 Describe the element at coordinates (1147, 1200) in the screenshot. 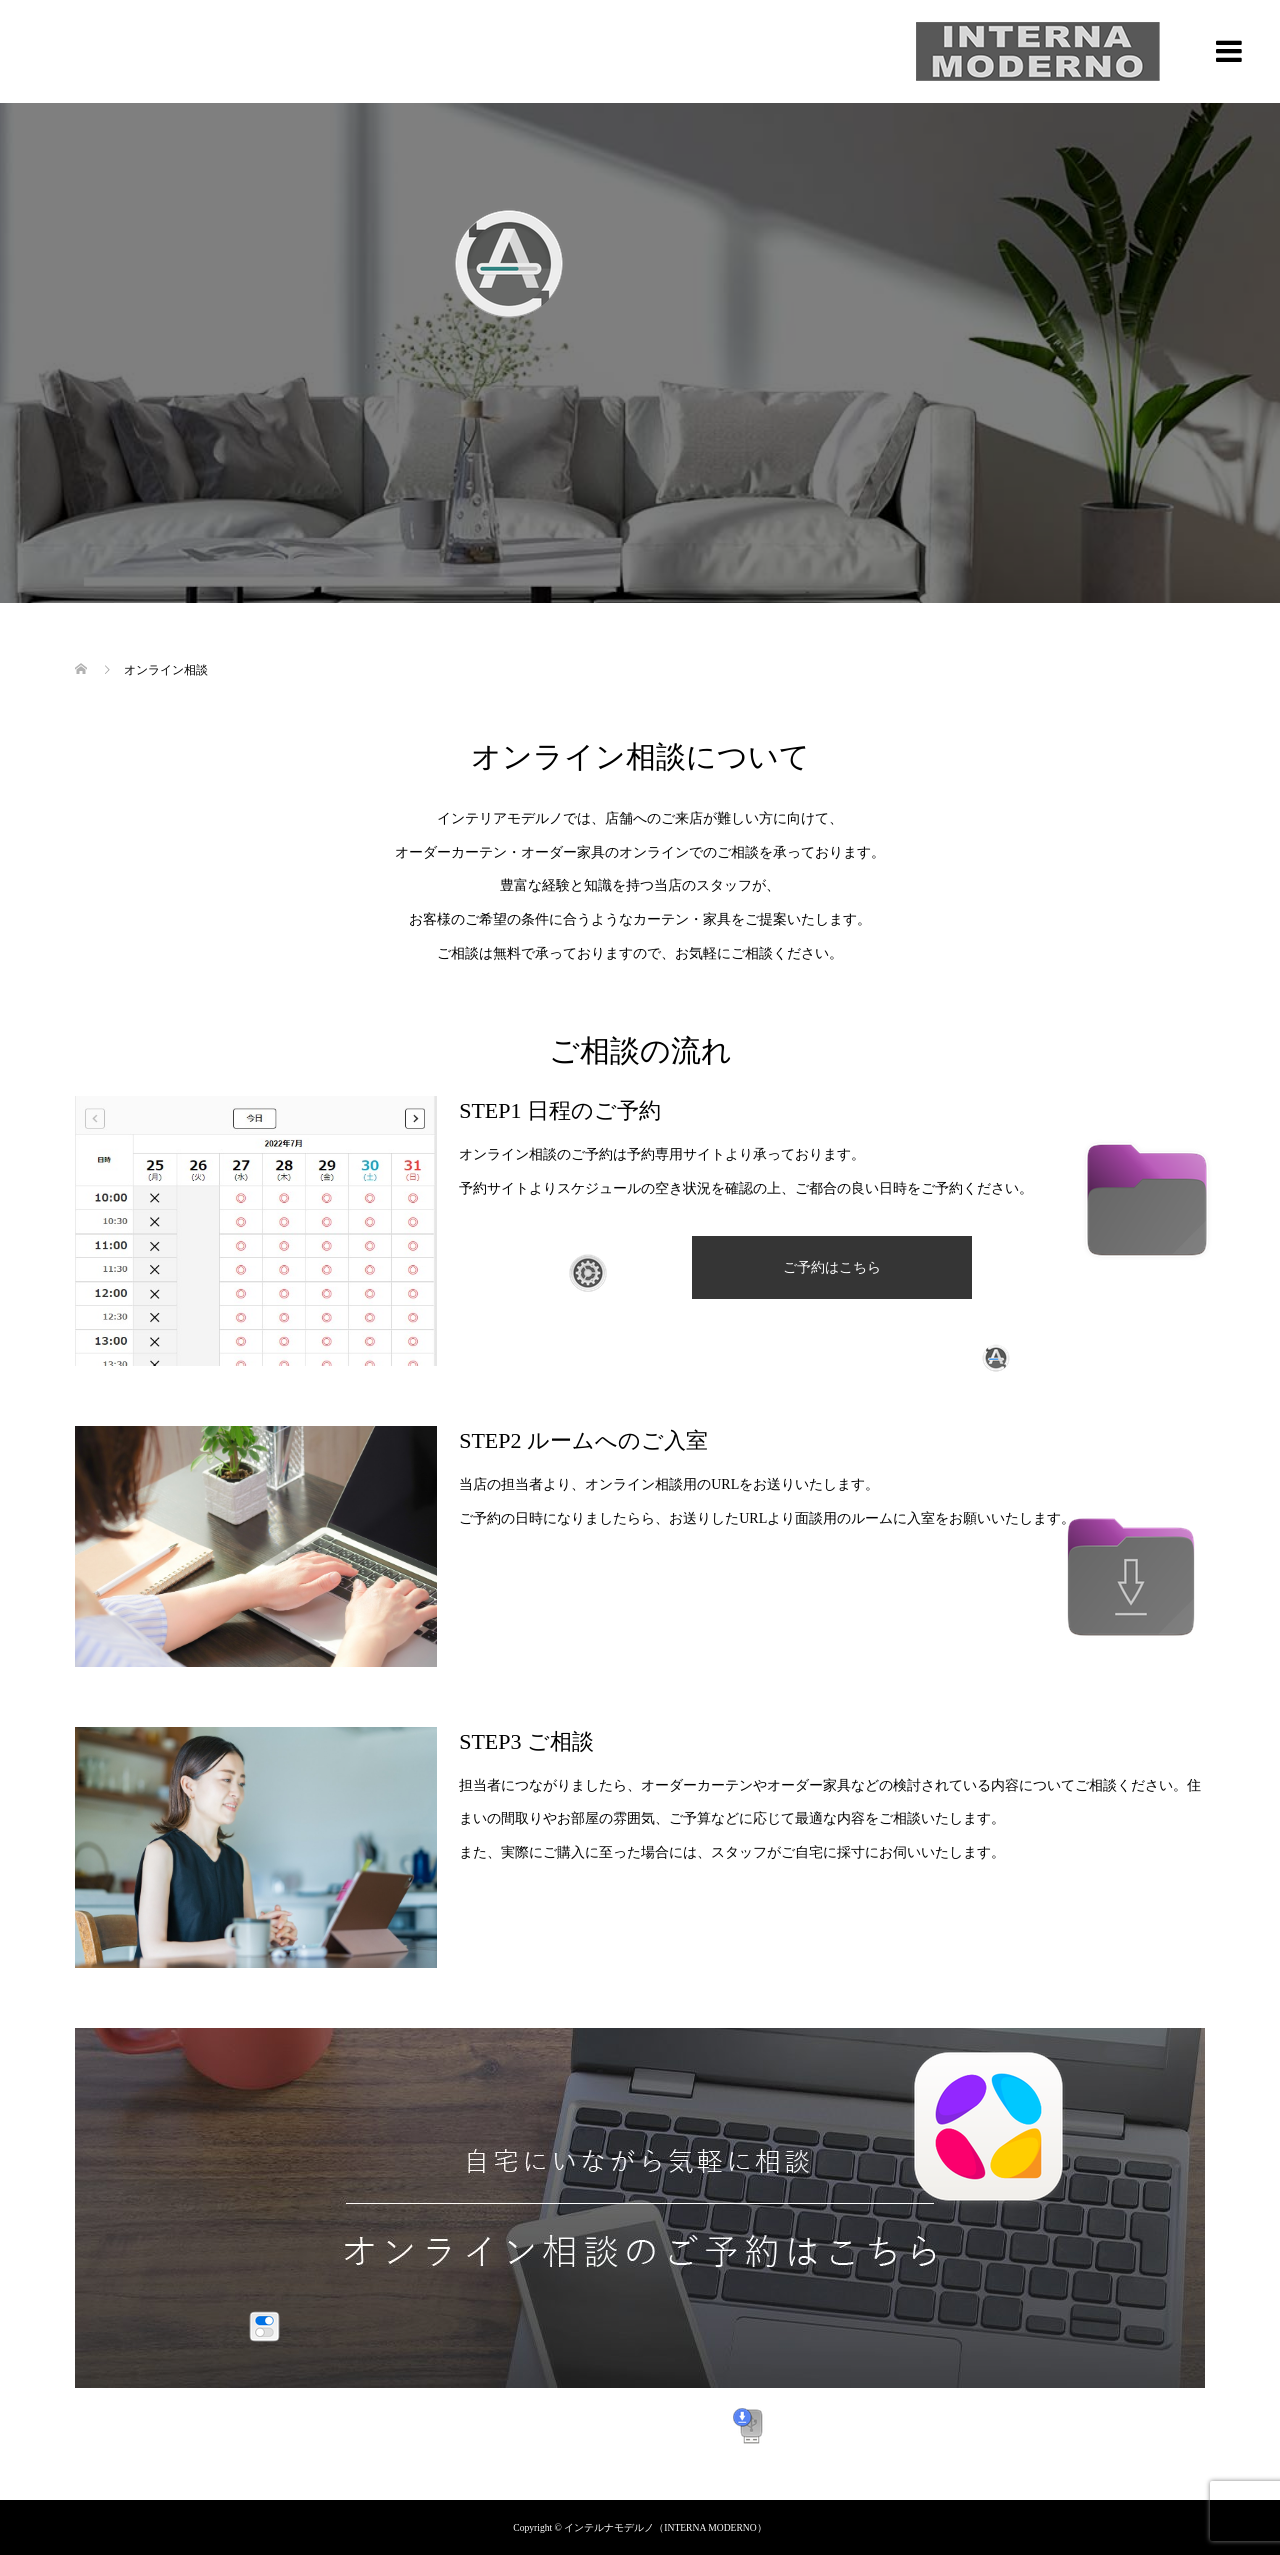

I see `an open folder in the file system` at that location.